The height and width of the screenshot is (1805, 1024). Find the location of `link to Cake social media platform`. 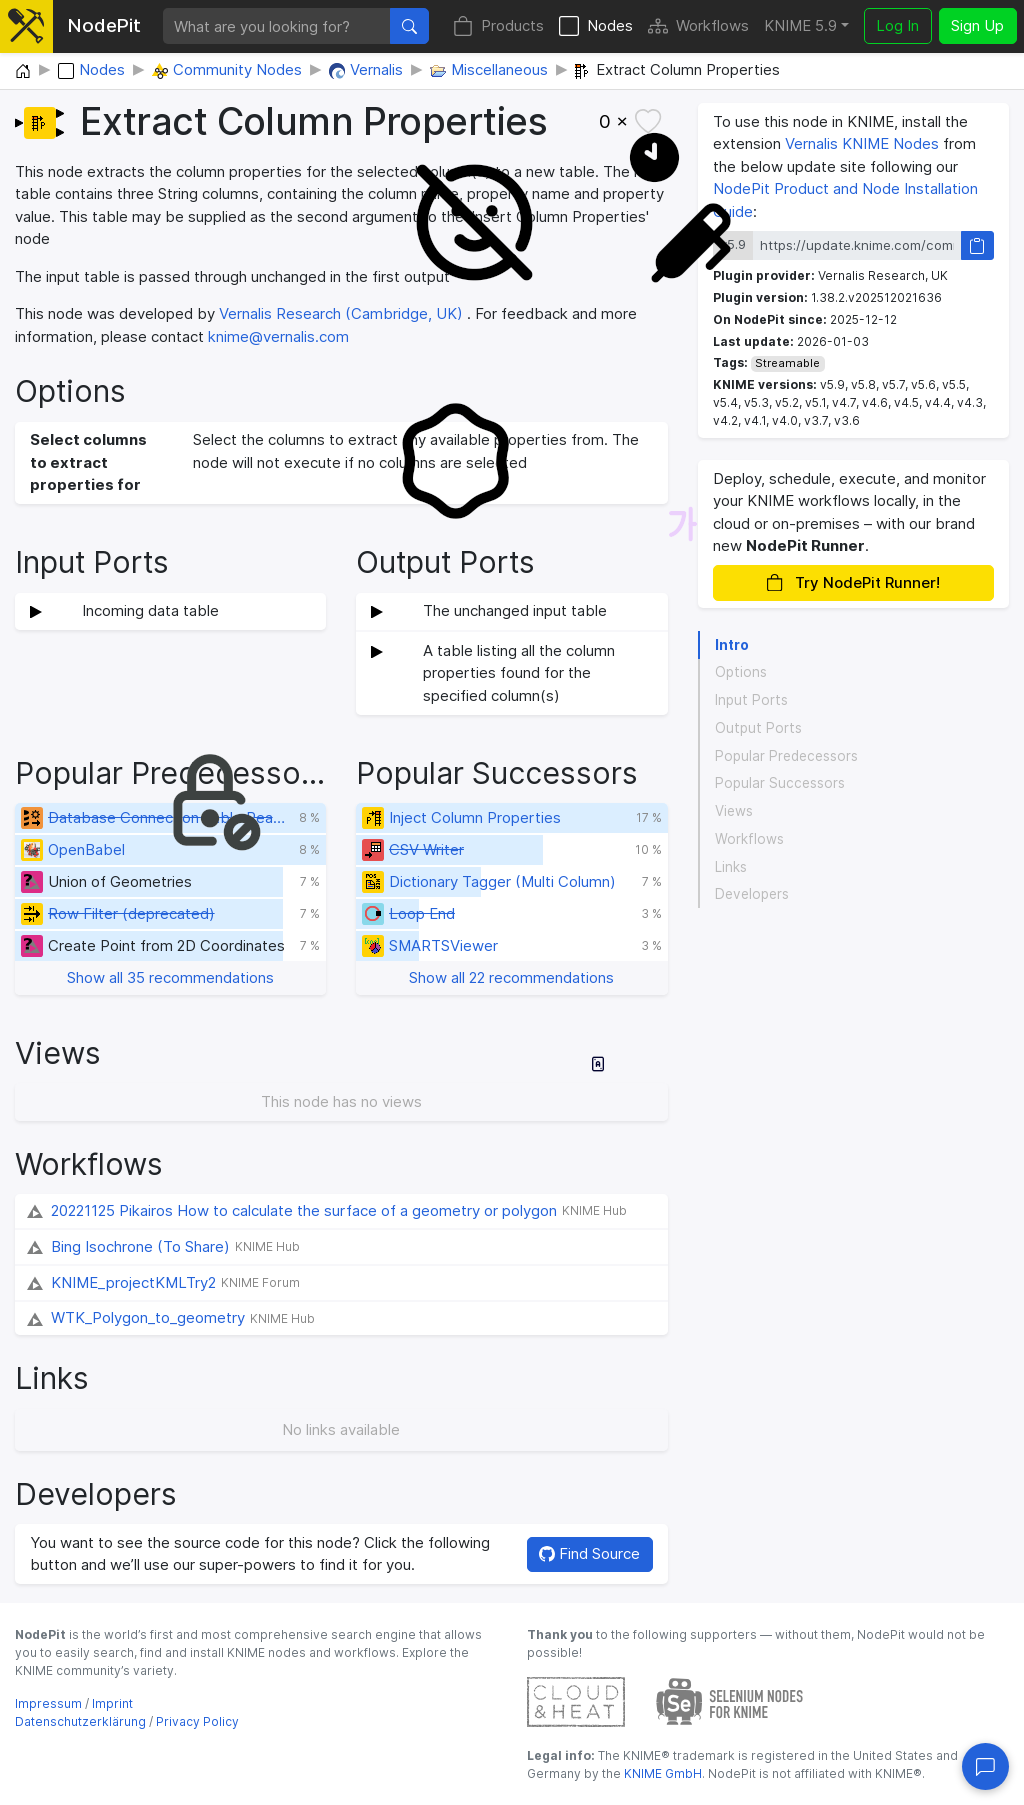

link to Cake social media platform is located at coordinates (455, 461).